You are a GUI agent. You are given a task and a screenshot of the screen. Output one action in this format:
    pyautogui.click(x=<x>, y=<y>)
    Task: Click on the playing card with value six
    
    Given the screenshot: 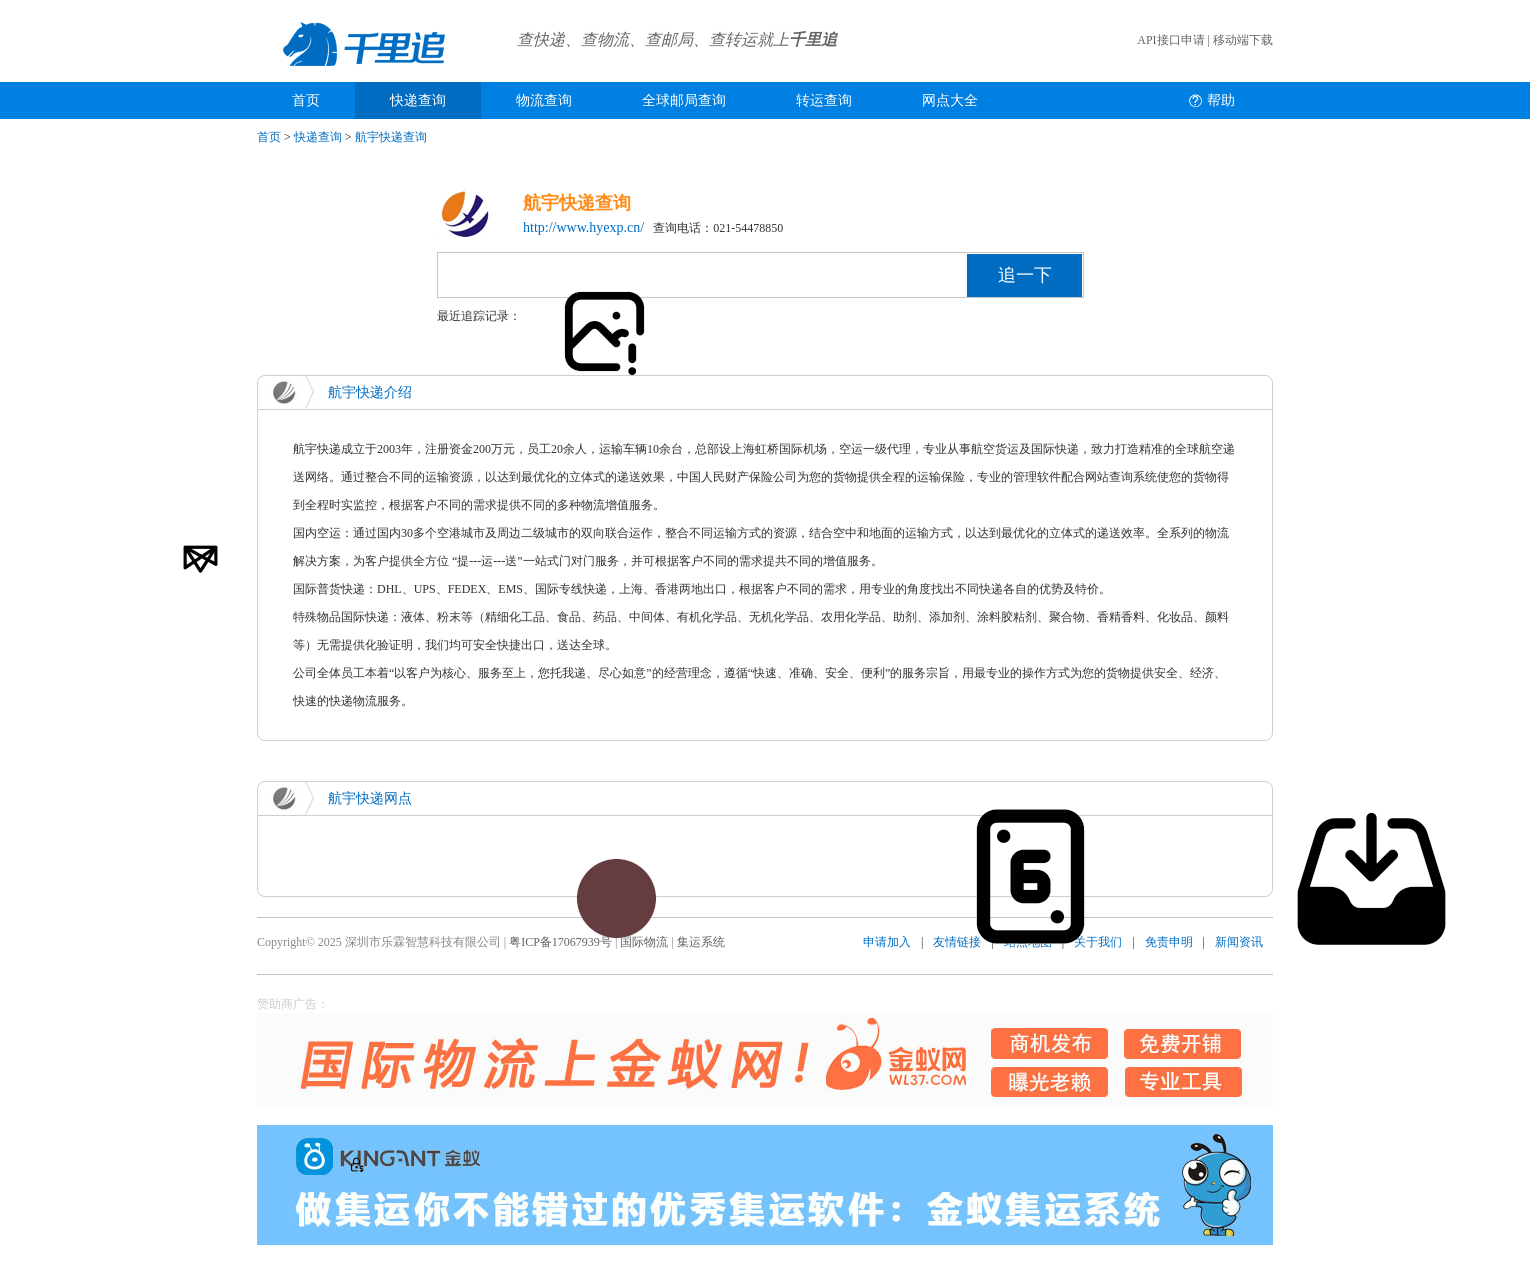 What is the action you would take?
    pyautogui.click(x=1030, y=876)
    